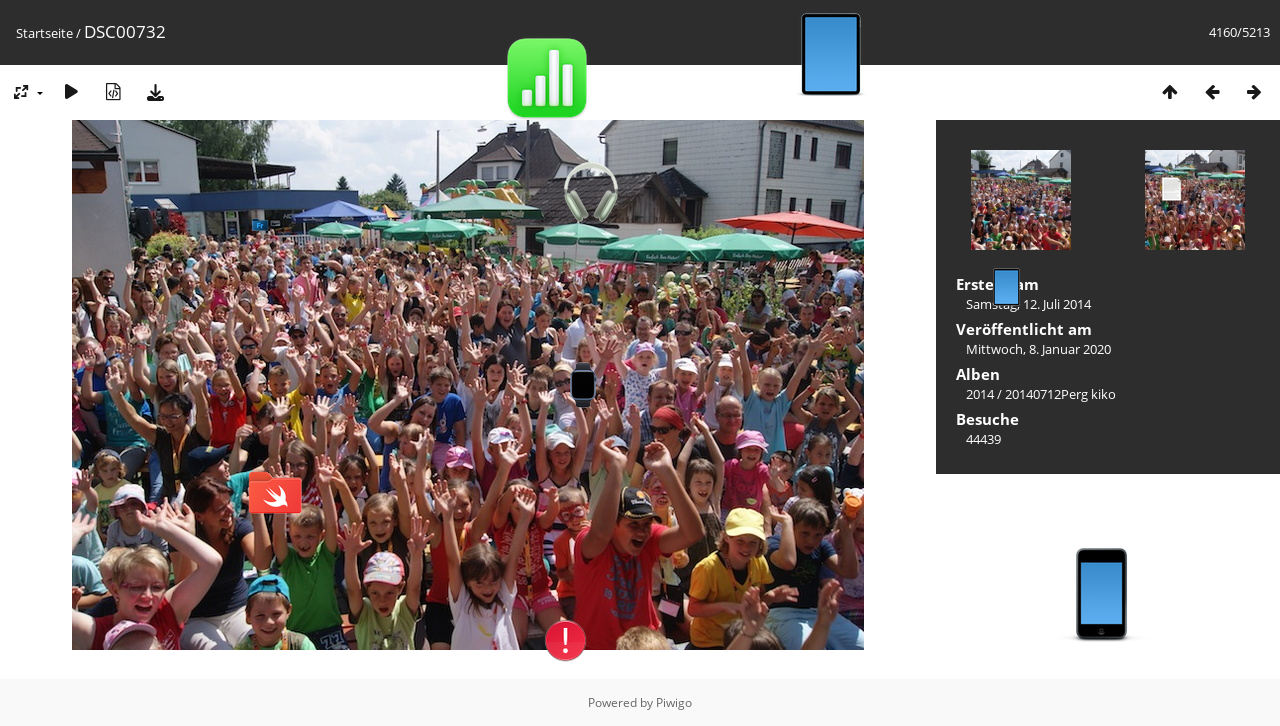  What do you see at coordinates (1006, 287) in the screenshot?
I see `iPad Air M2 device icon` at bounding box center [1006, 287].